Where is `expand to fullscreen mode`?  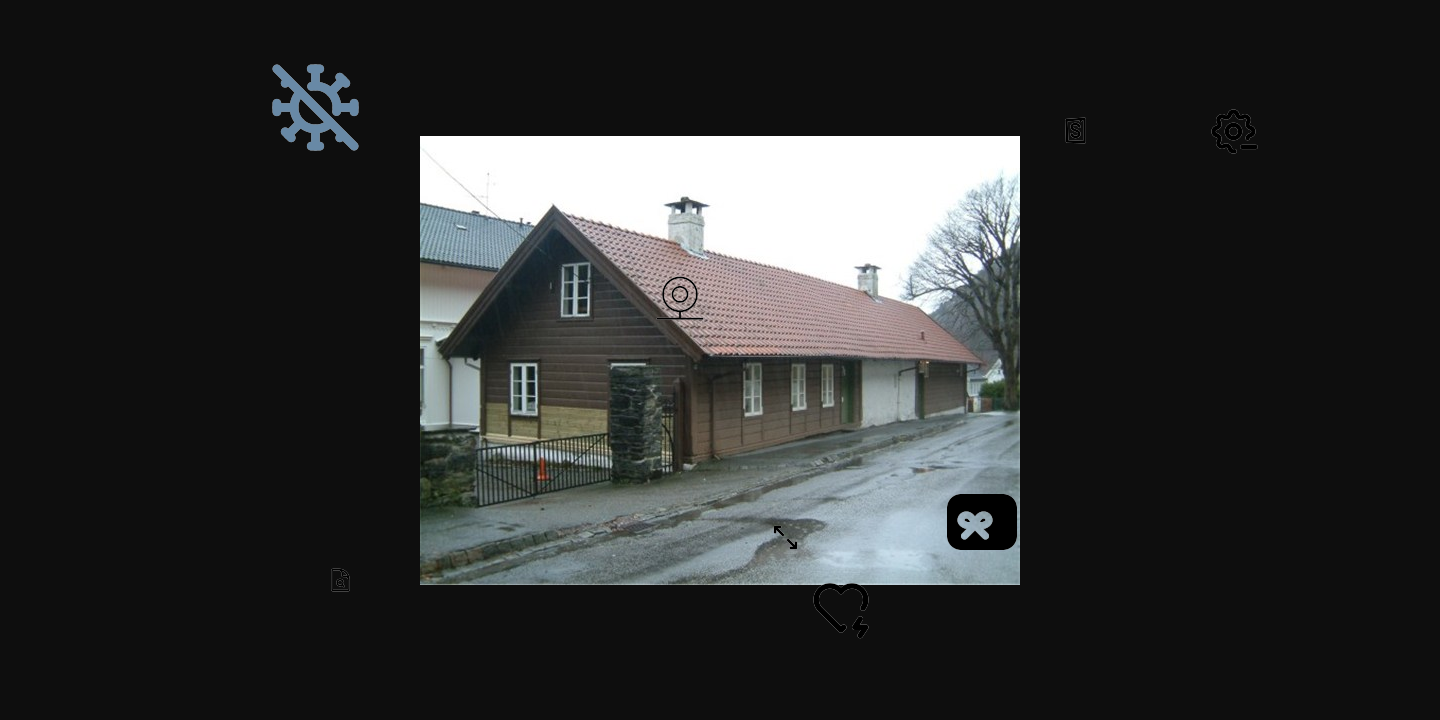
expand to fullscreen mode is located at coordinates (785, 537).